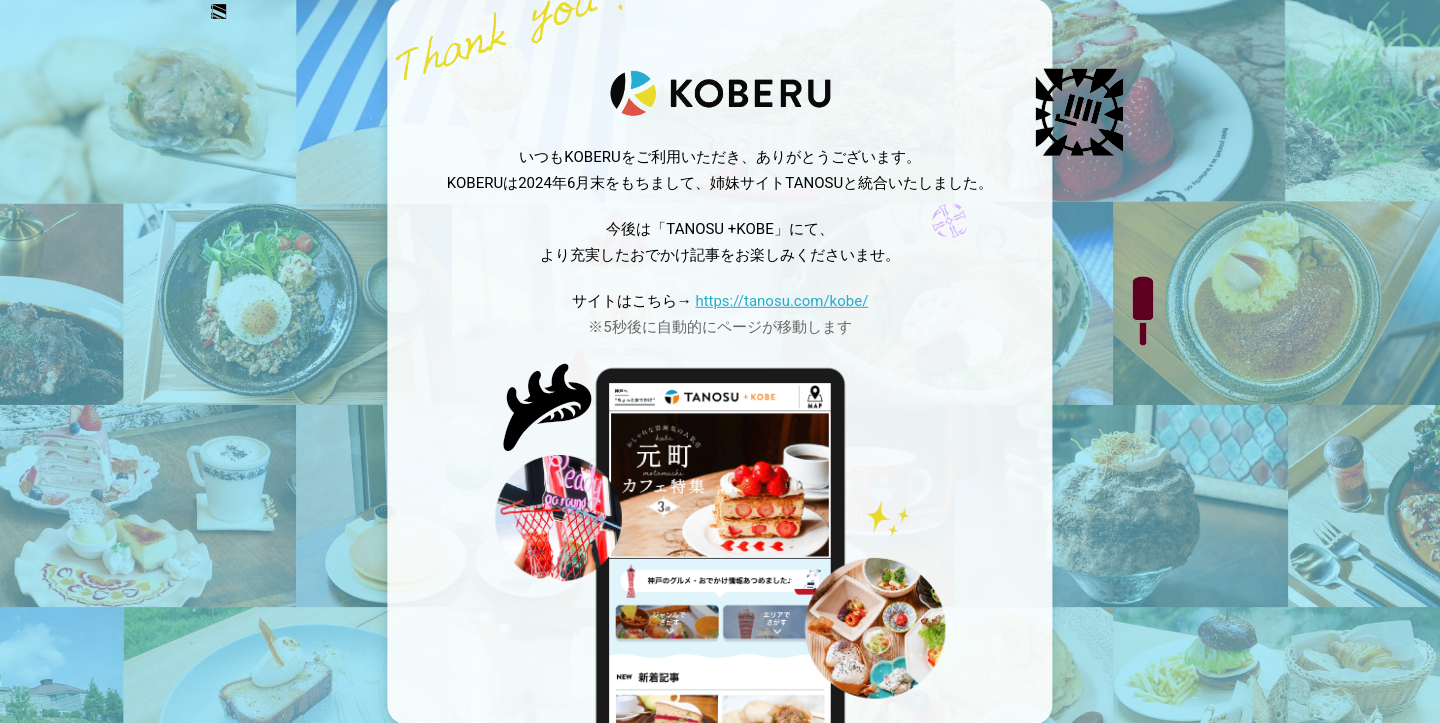  I want to click on indicates armor or defensive equipment, so click(218, 11).